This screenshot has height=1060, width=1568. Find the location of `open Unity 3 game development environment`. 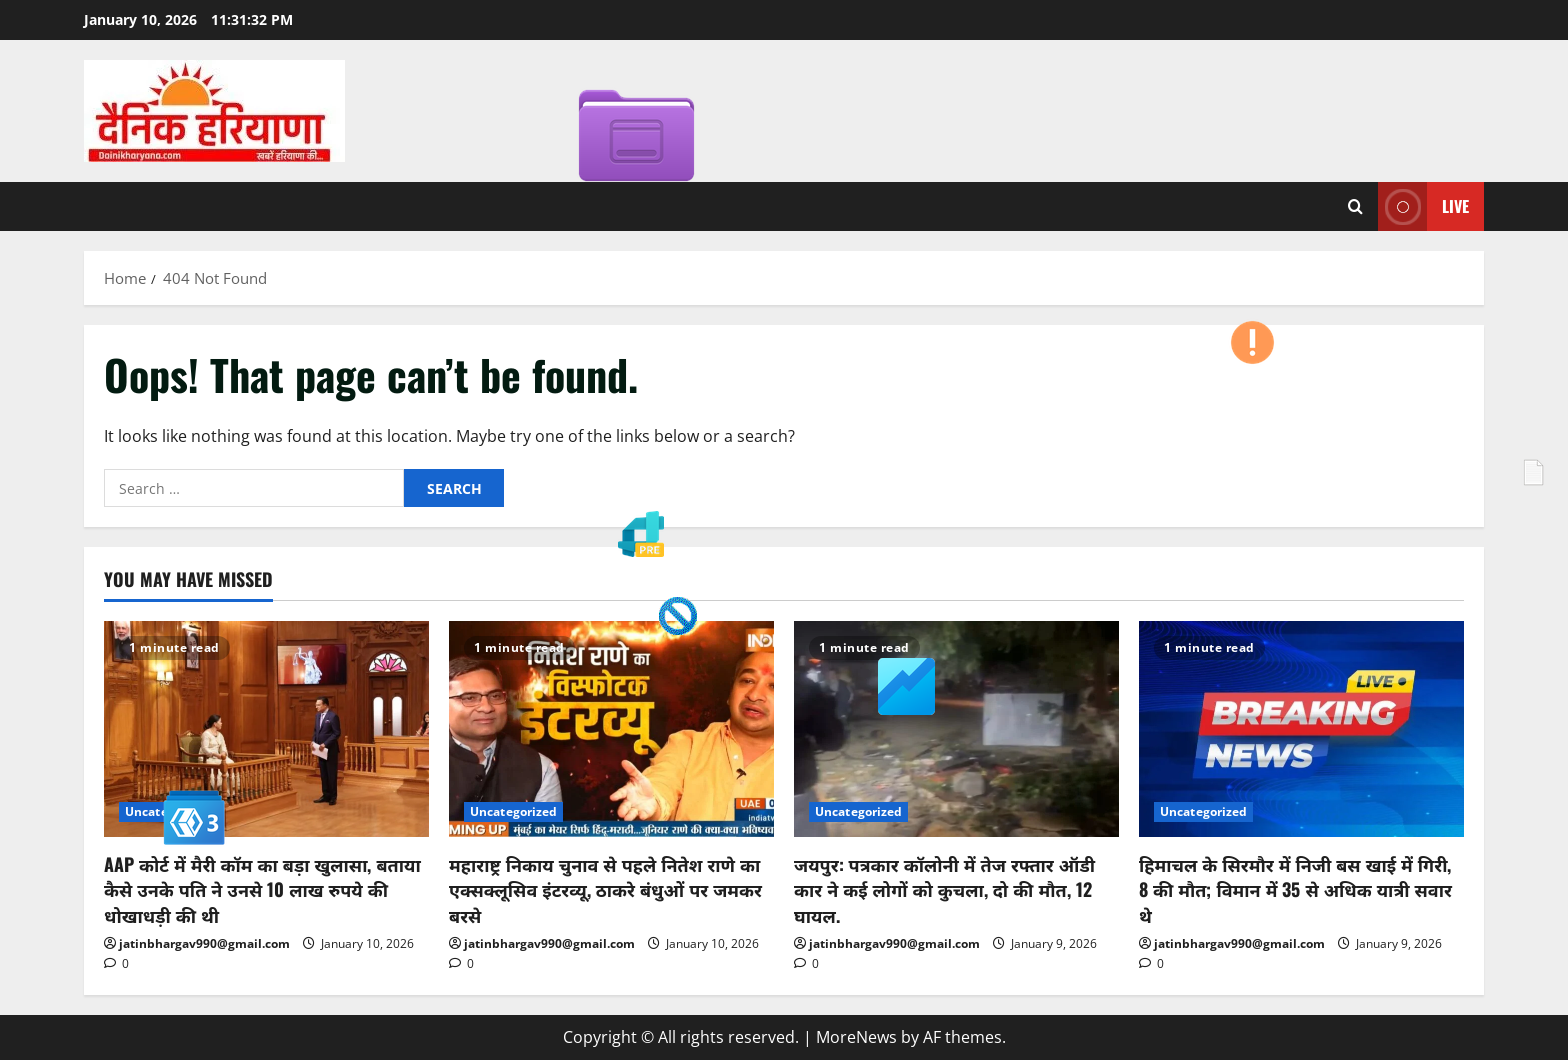

open Unity 3 game development environment is located at coordinates (194, 819).